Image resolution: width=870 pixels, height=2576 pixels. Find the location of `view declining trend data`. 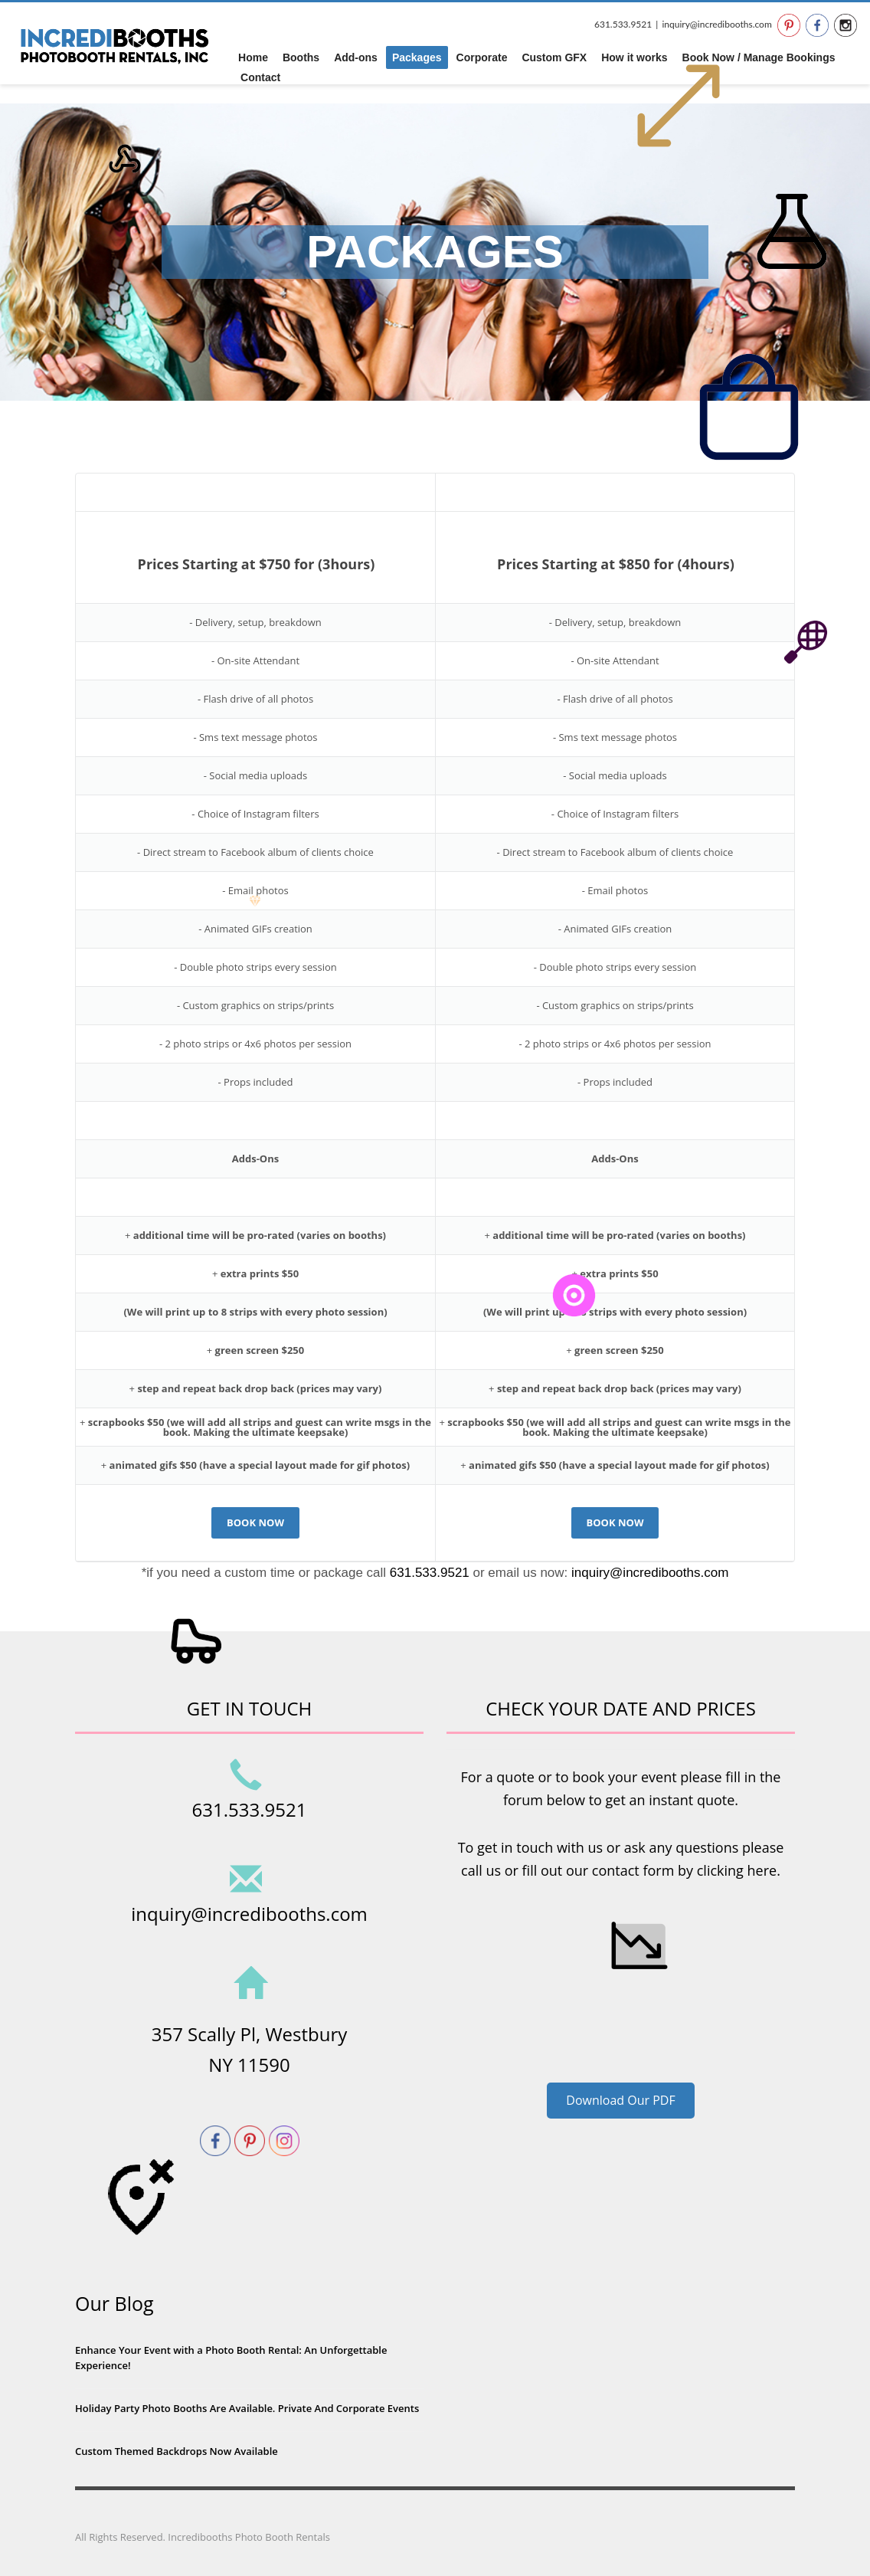

view declining trend data is located at coordinates (639, 1945).